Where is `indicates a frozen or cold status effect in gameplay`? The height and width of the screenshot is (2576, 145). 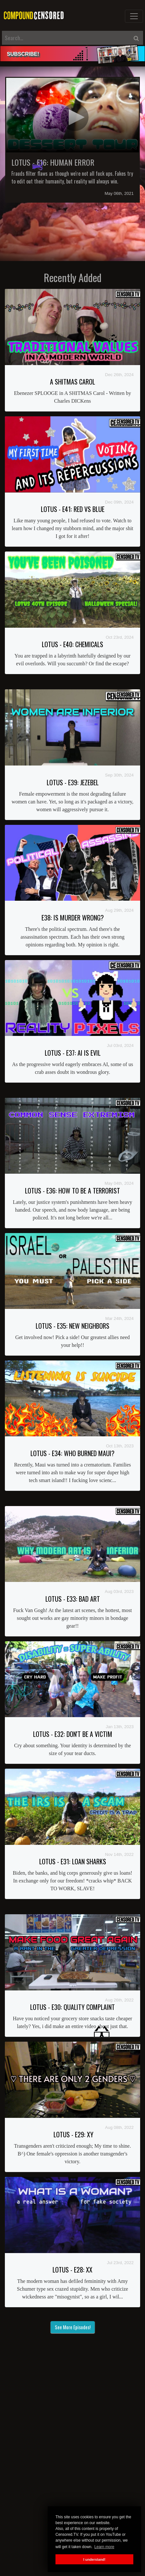 indicates a frozen or cold status effect in gameplay is located at coordinates (59, 2064).